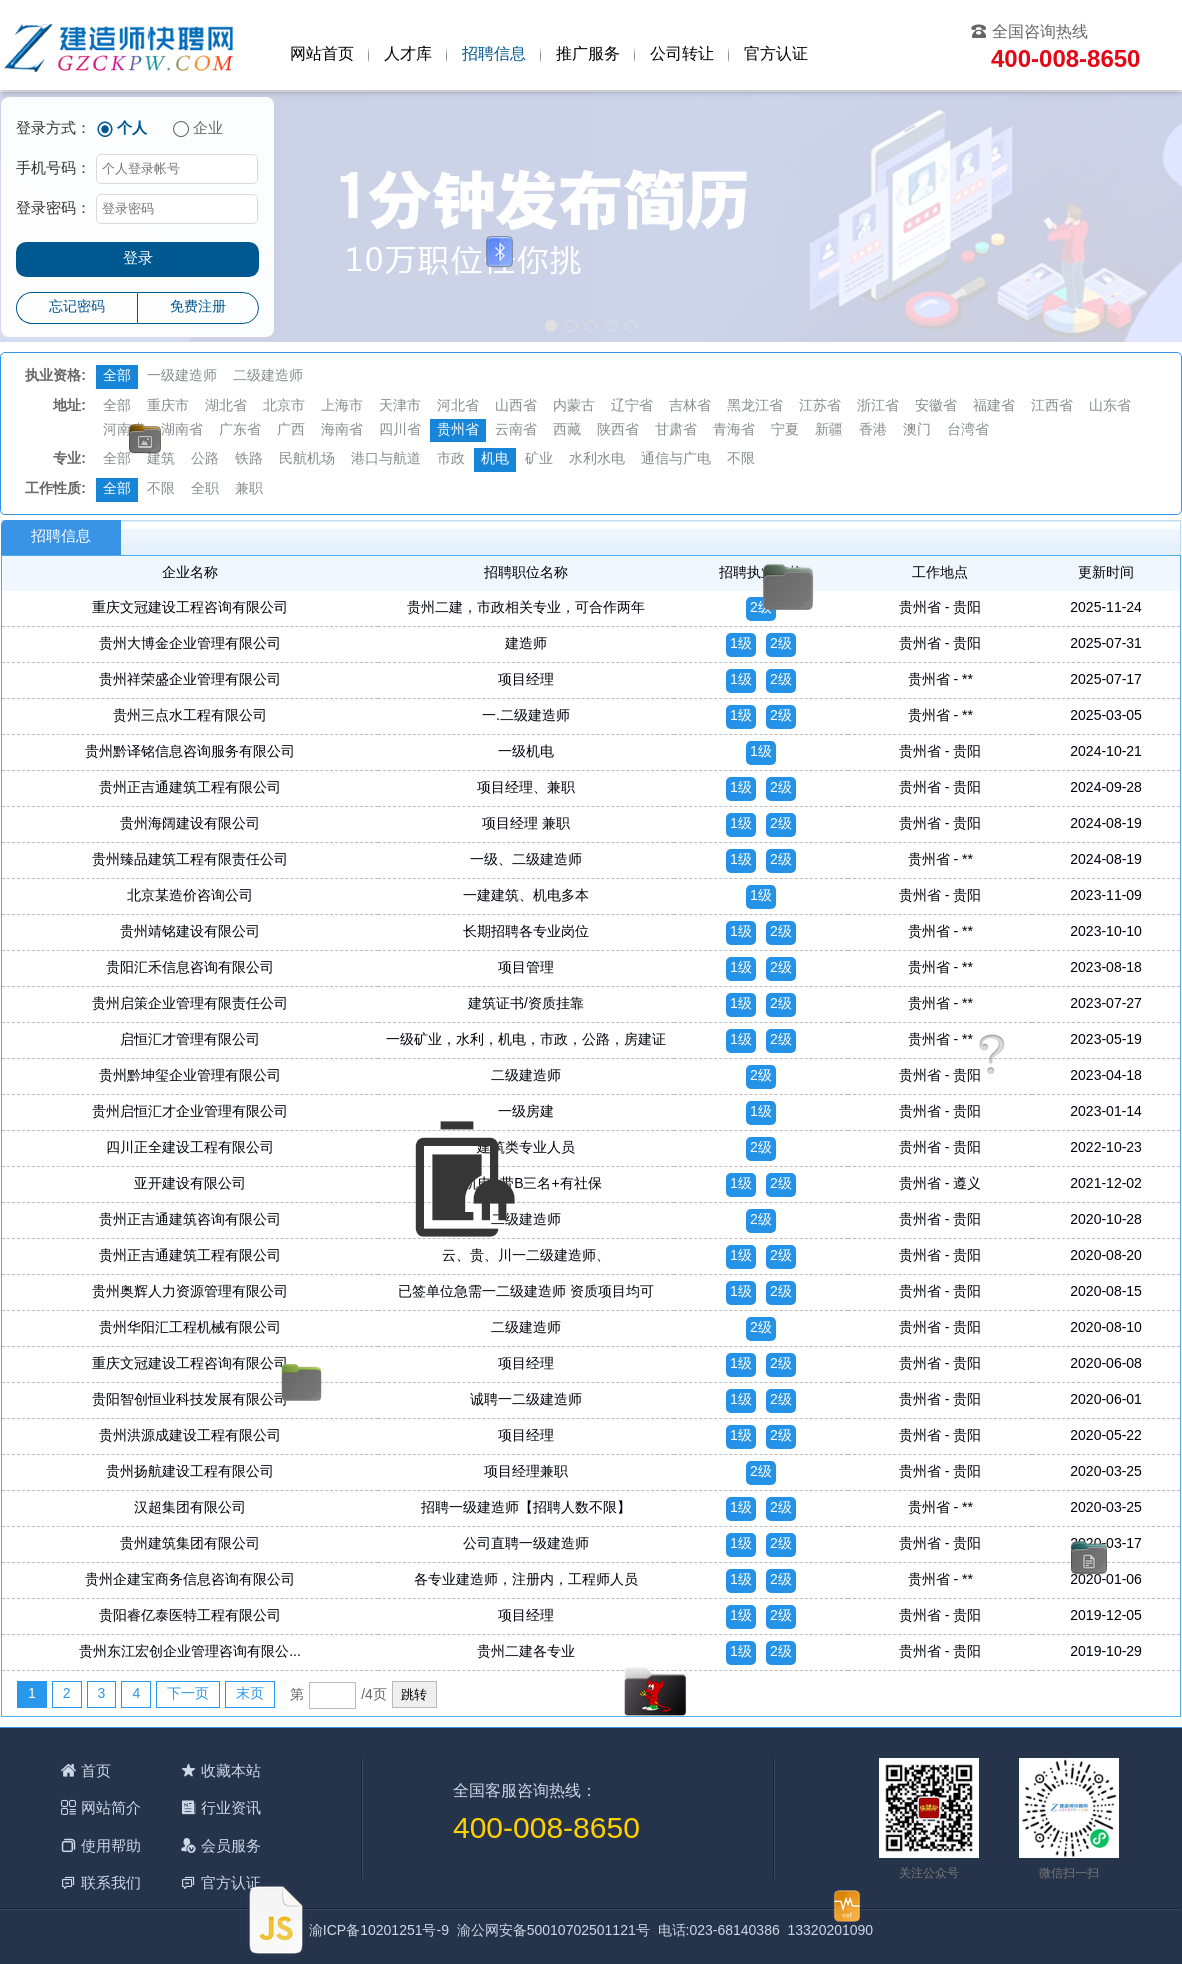  What do you see at coordinates (788, 587) in the screenshot?
I see `open folder to view files` at bounding box center [788, 587].